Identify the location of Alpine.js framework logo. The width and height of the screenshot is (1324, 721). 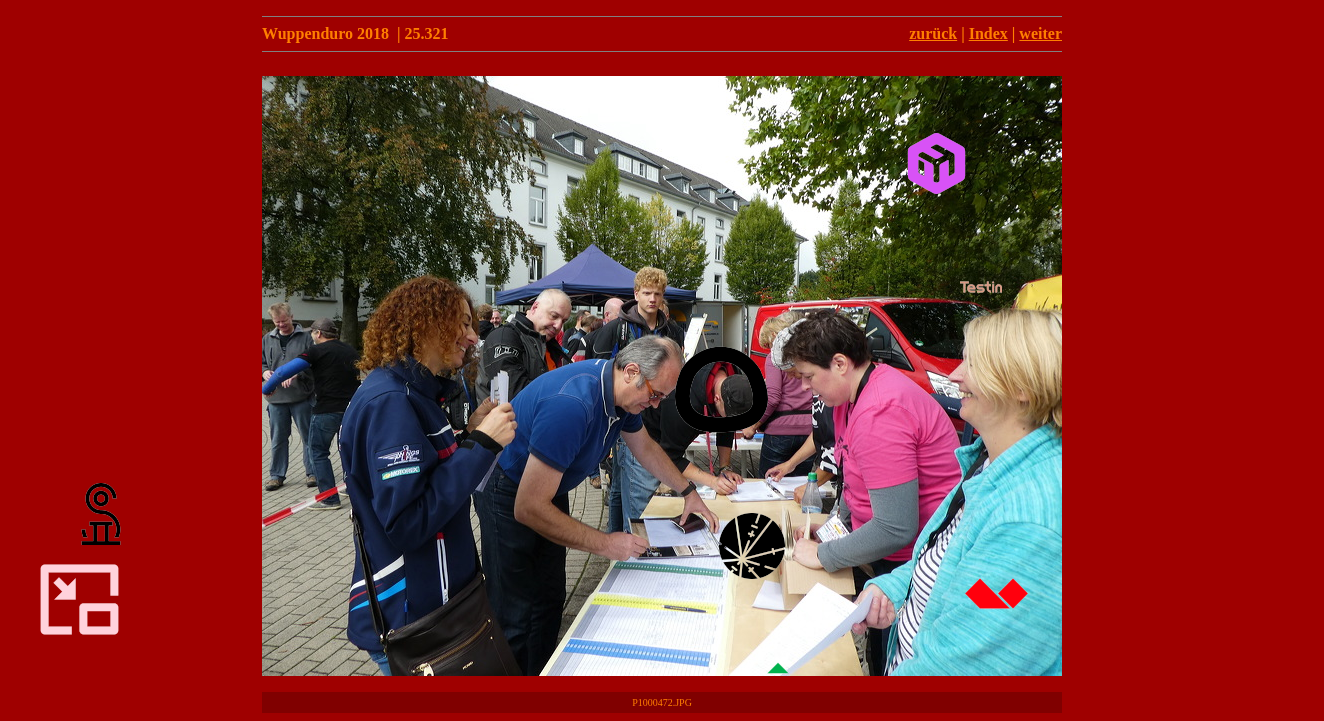
(996, 593).